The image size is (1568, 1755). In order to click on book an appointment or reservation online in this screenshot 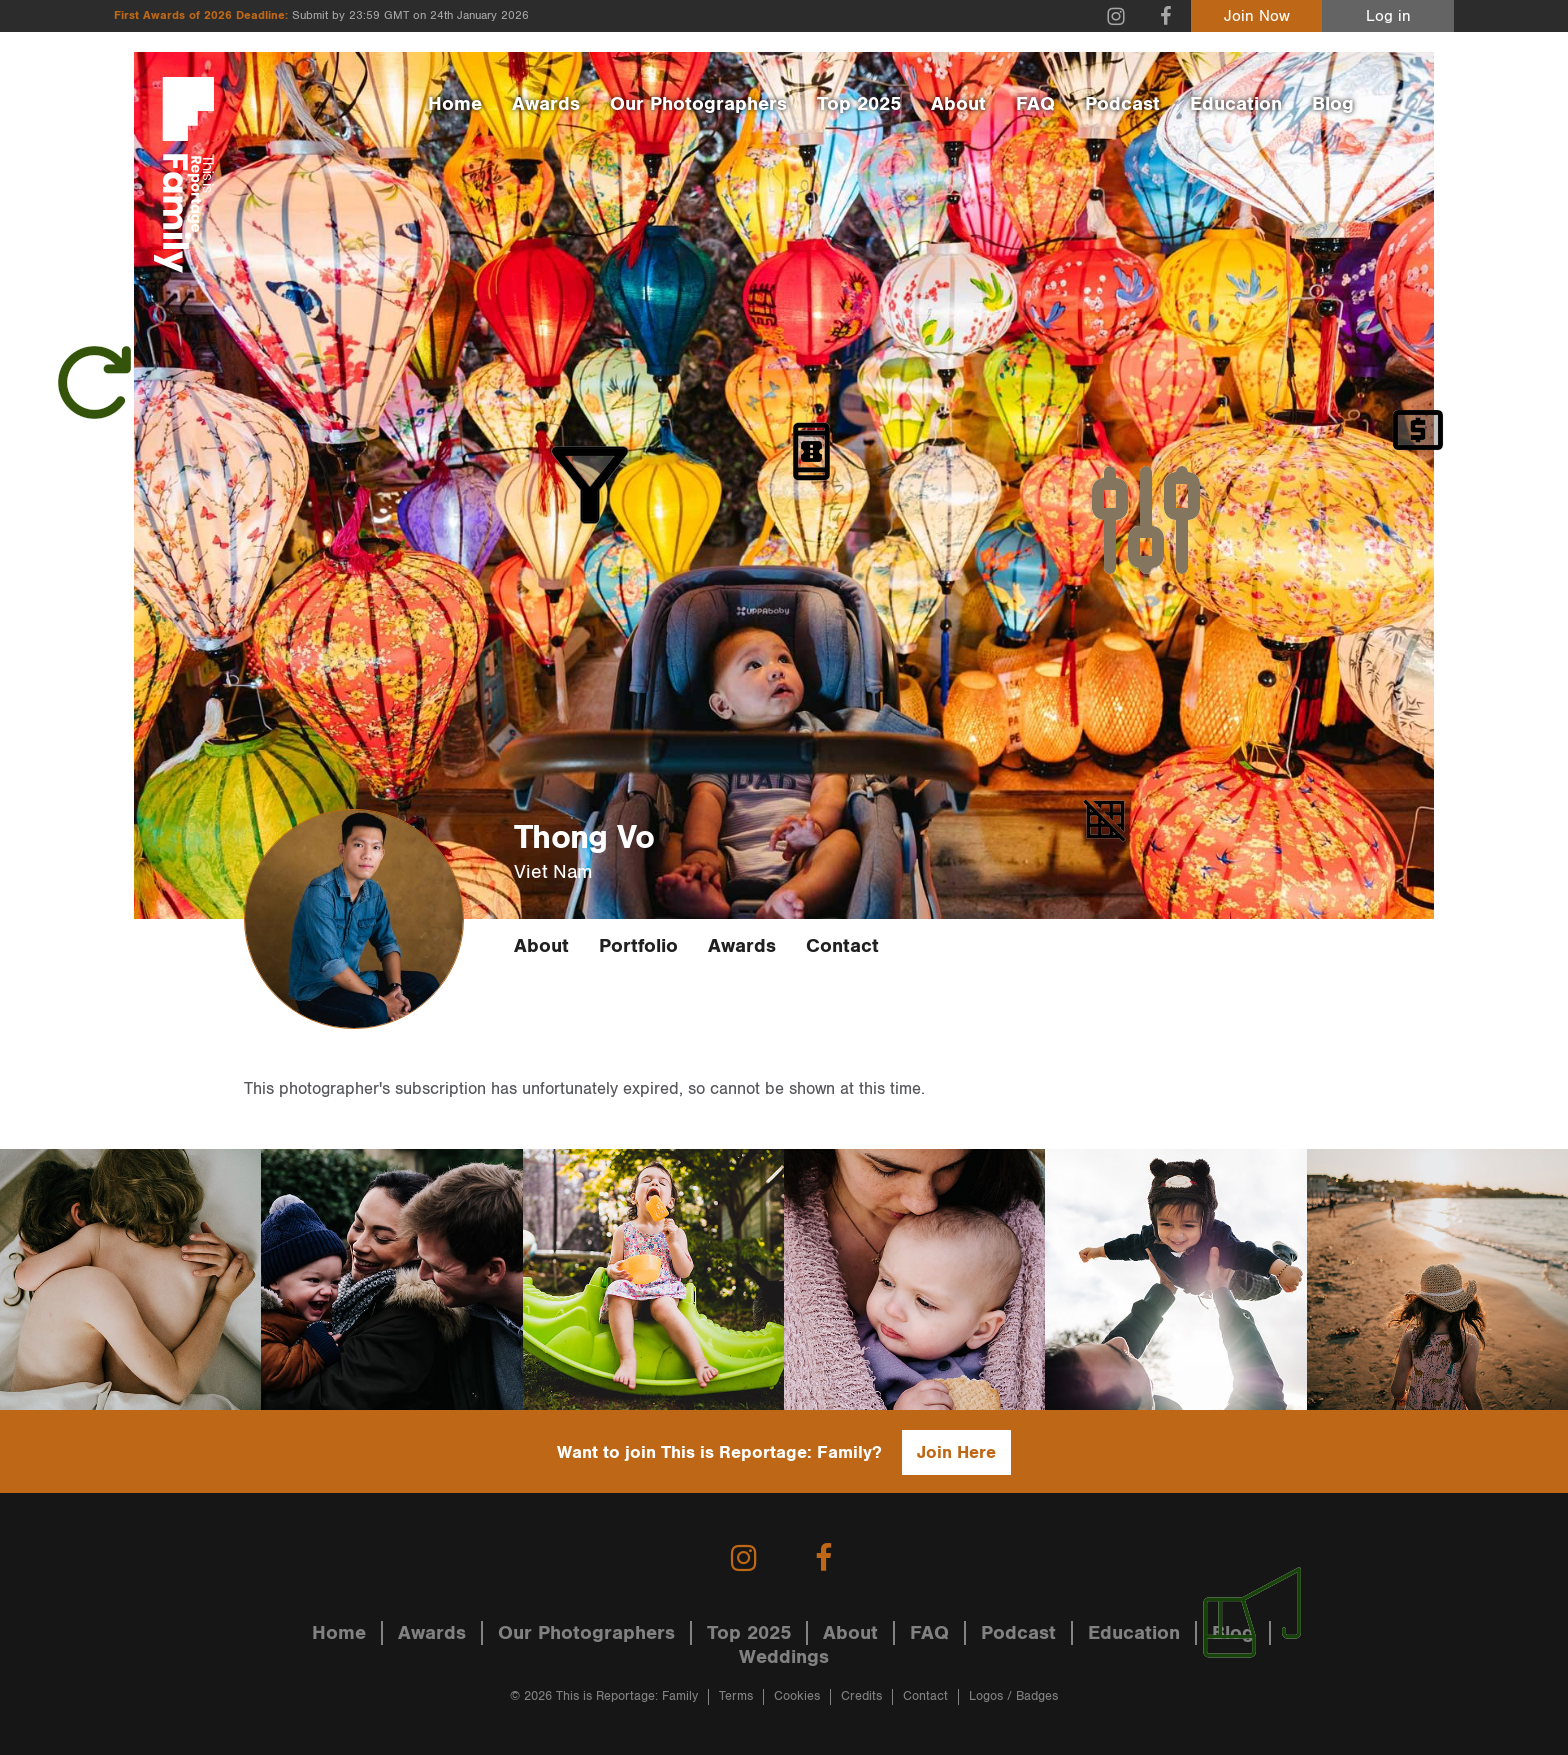, I will do `click(811, 451)`.